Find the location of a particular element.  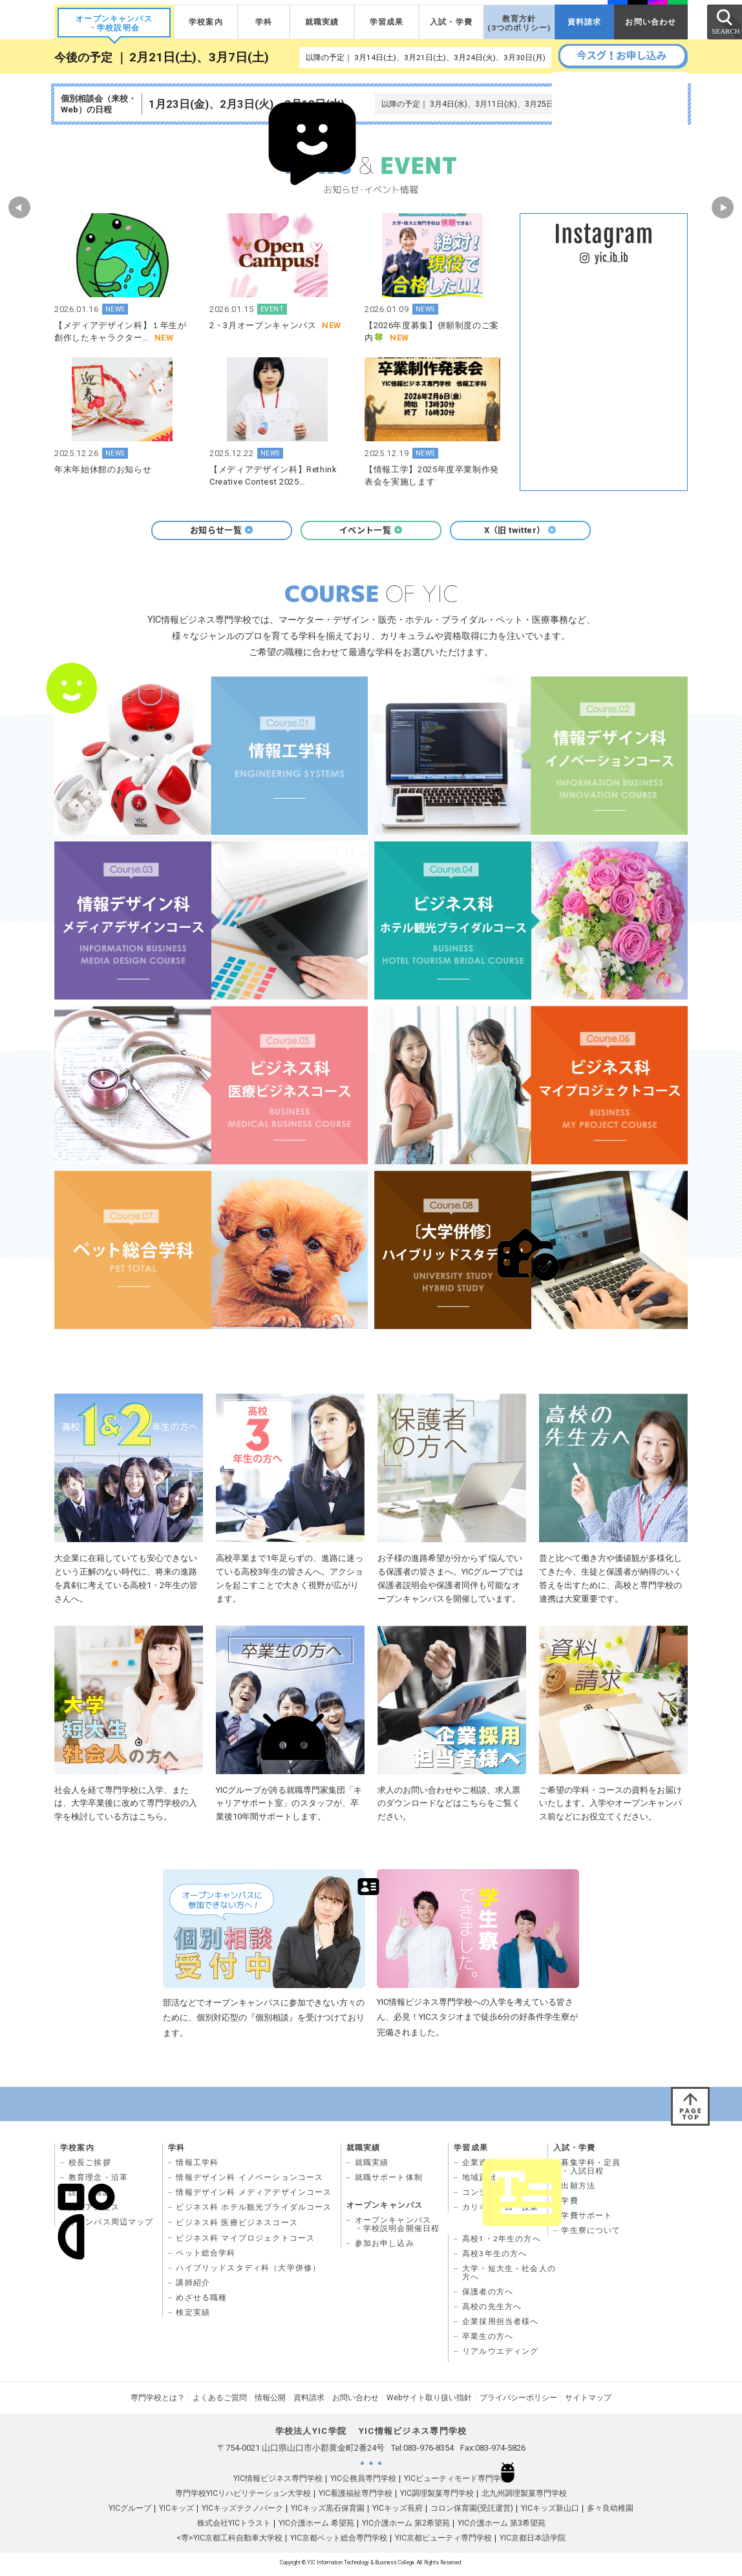

android operating system indicator is located at coordinates (293, 1739).